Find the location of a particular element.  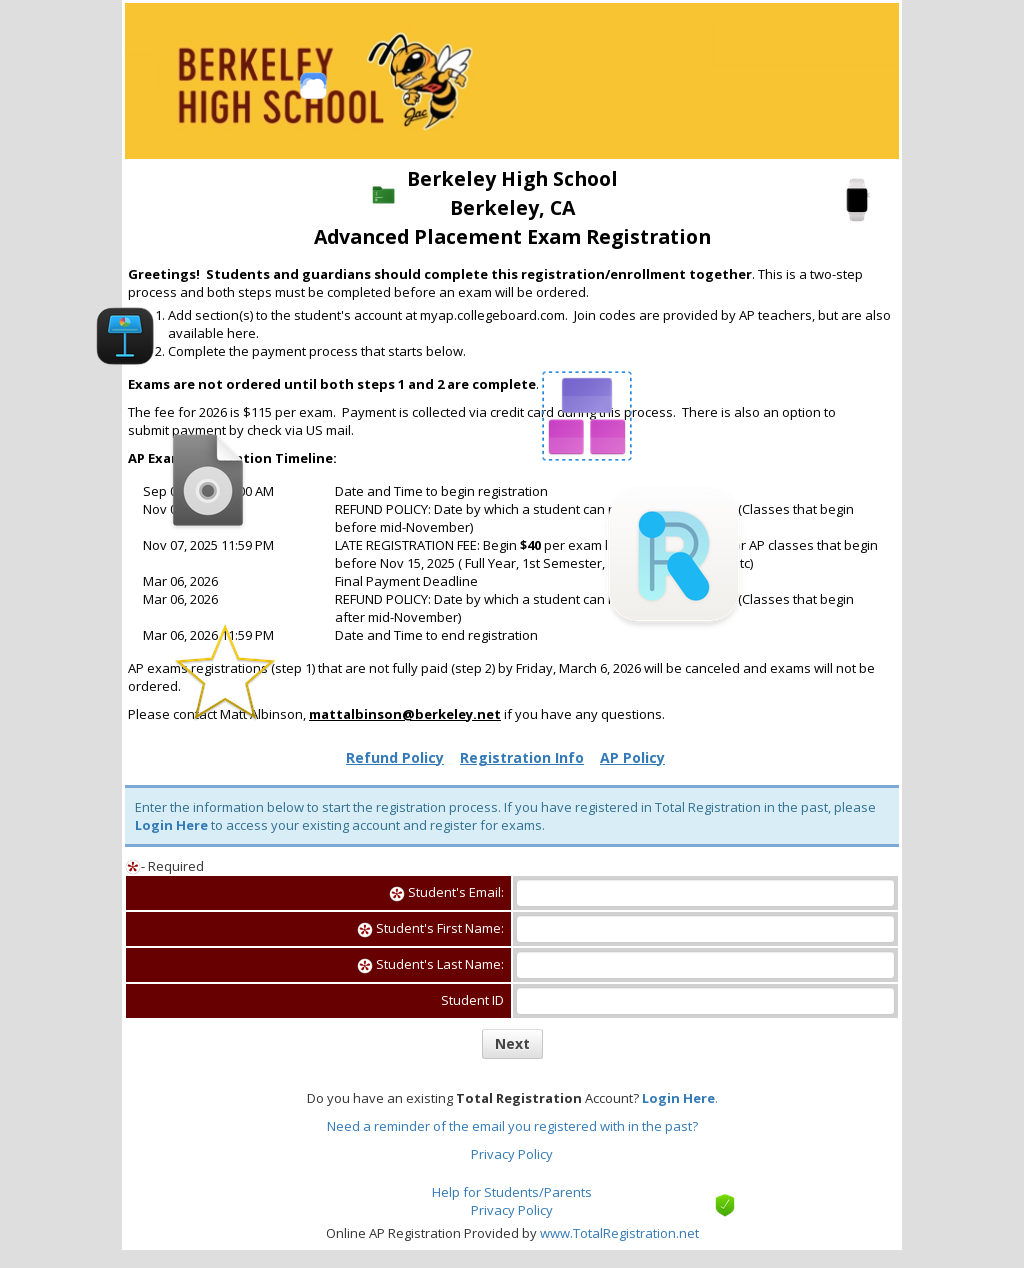

manage your paired Apple Watch is located at coordinates (857, 200).